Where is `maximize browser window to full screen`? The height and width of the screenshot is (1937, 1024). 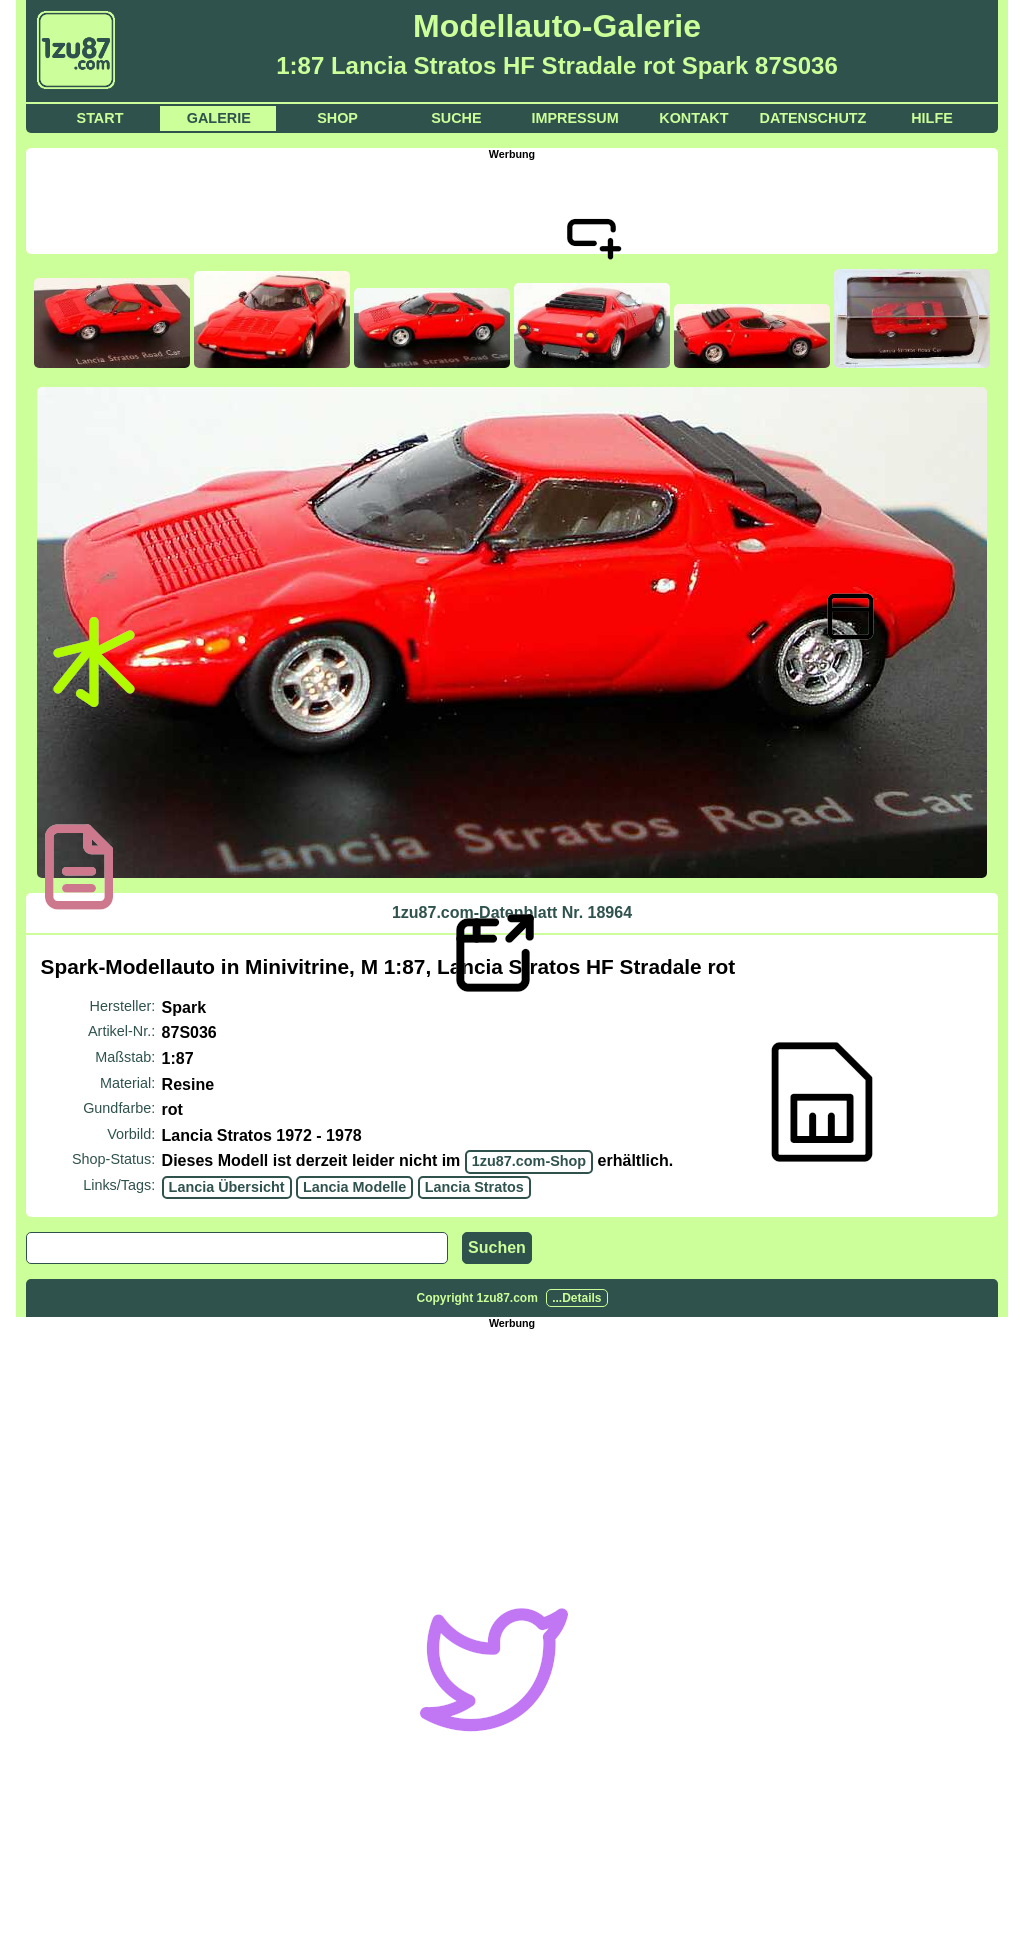 maximize browser window to full screen is located at coordinates (493, 955).